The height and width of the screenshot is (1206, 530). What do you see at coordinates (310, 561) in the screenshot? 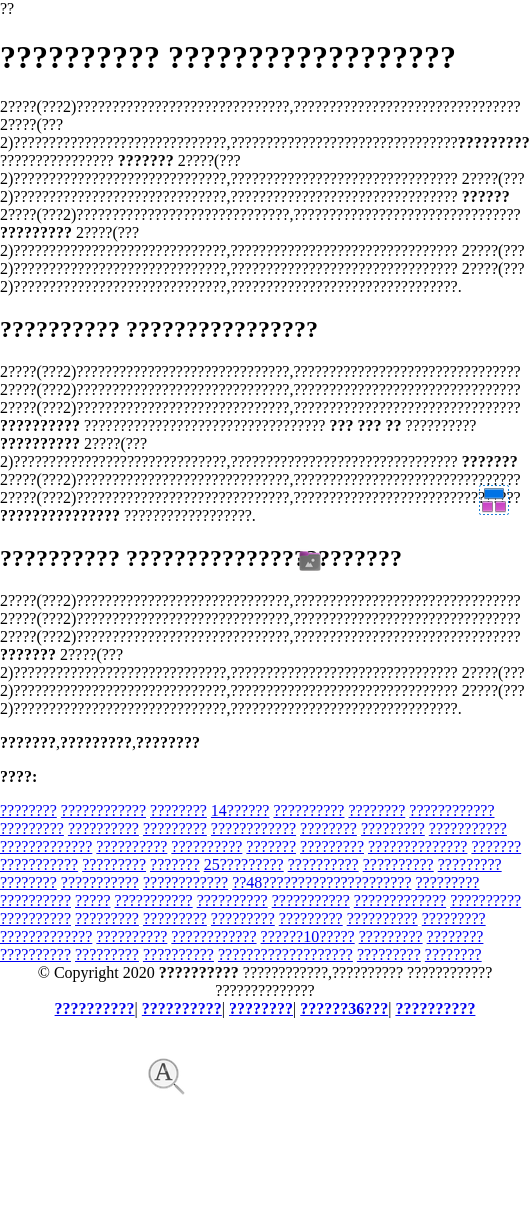
I see `open your pictures folder` at bounding box center [310, 561].